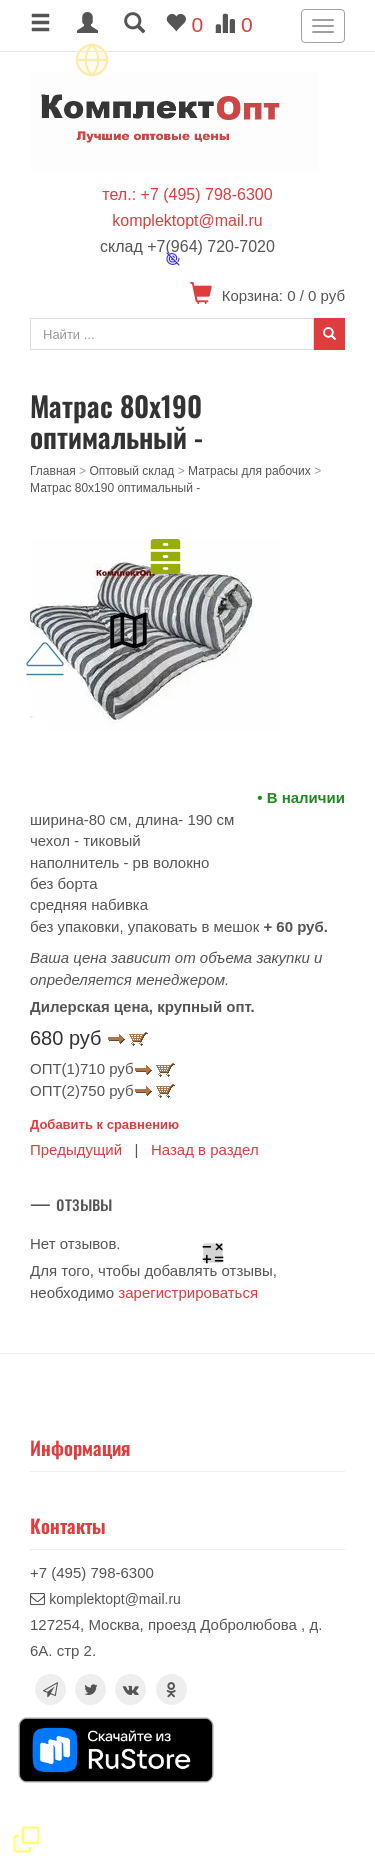  What do you see at coordinates (45, 661) in the screenshot?
I see `eject media or disc` at bounding box center [45, 661].